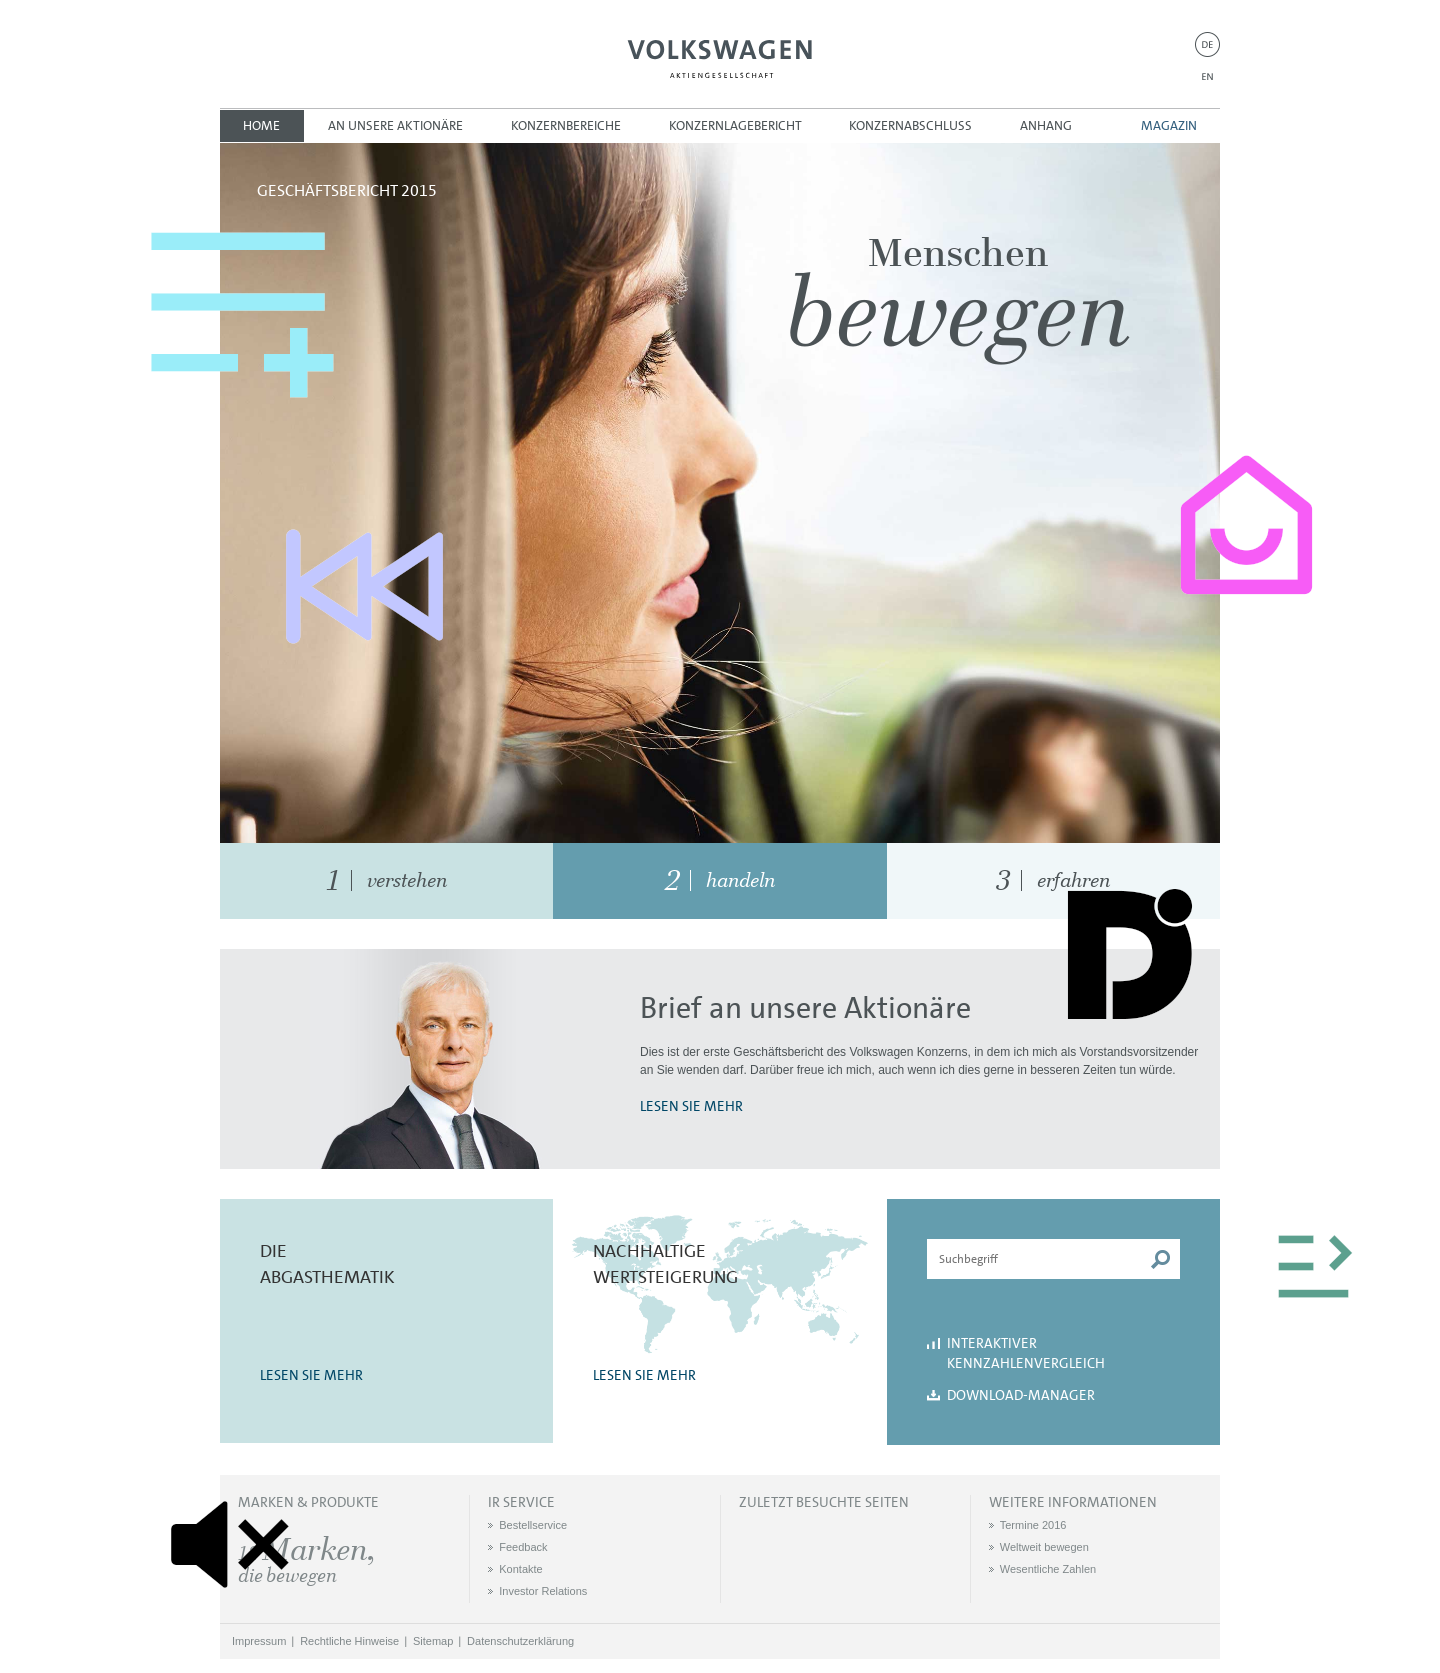 This screenshot has height=1673, width=1440. What do you see at coordinates (1246, 528) in the screenshot?
I see `return to home screen` at bounding box center [1246, 528].